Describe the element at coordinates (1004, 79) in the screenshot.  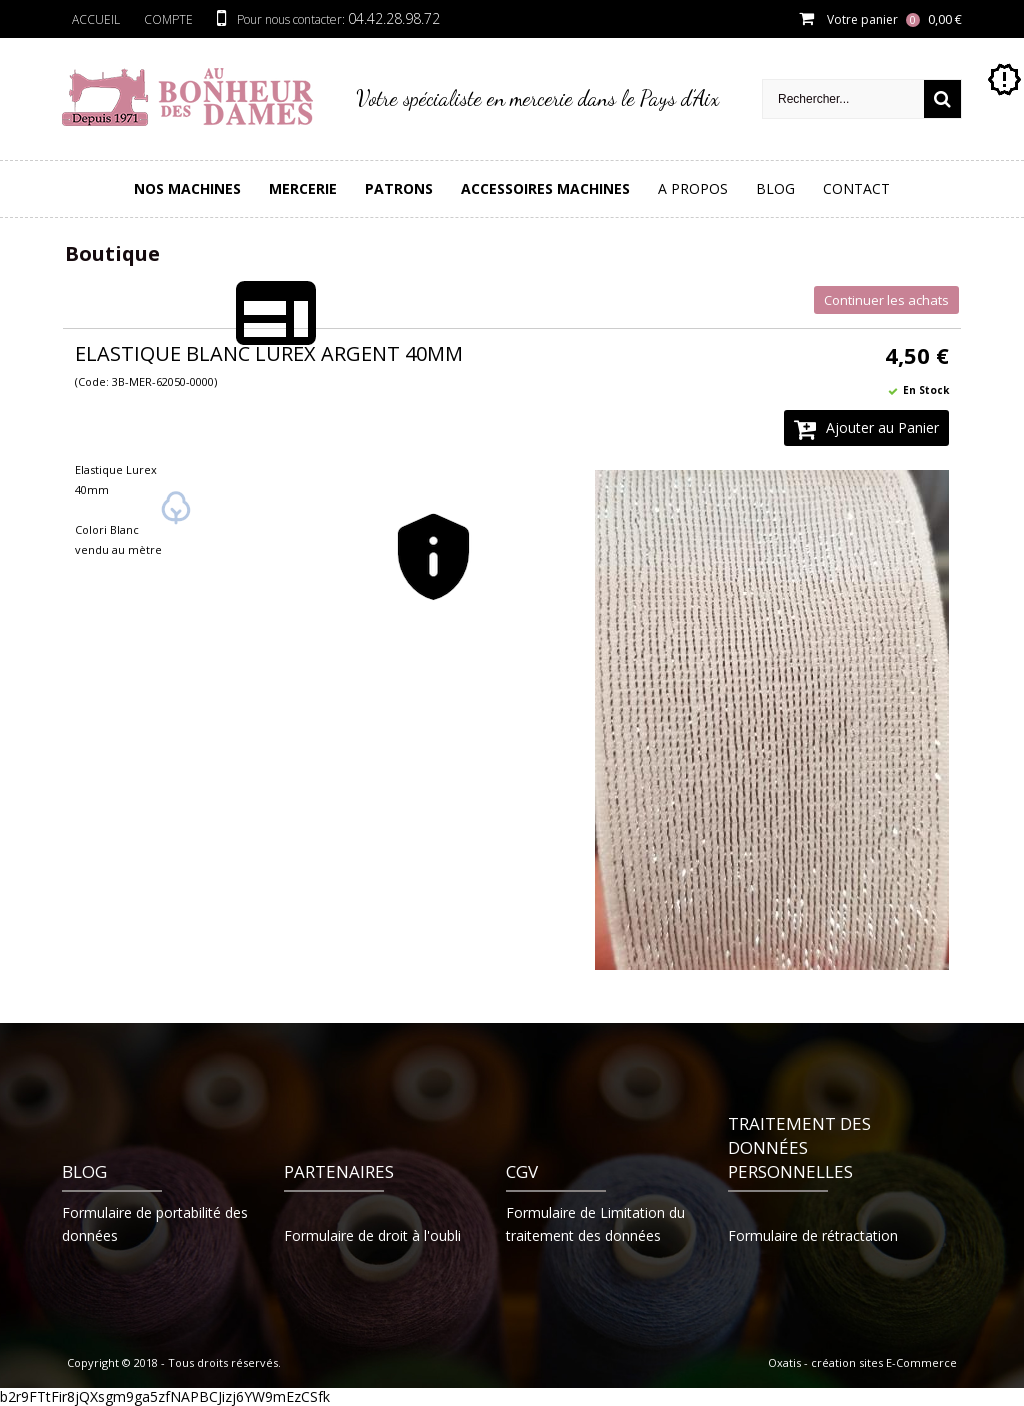
I see `indicates new or recently added content` at that location.